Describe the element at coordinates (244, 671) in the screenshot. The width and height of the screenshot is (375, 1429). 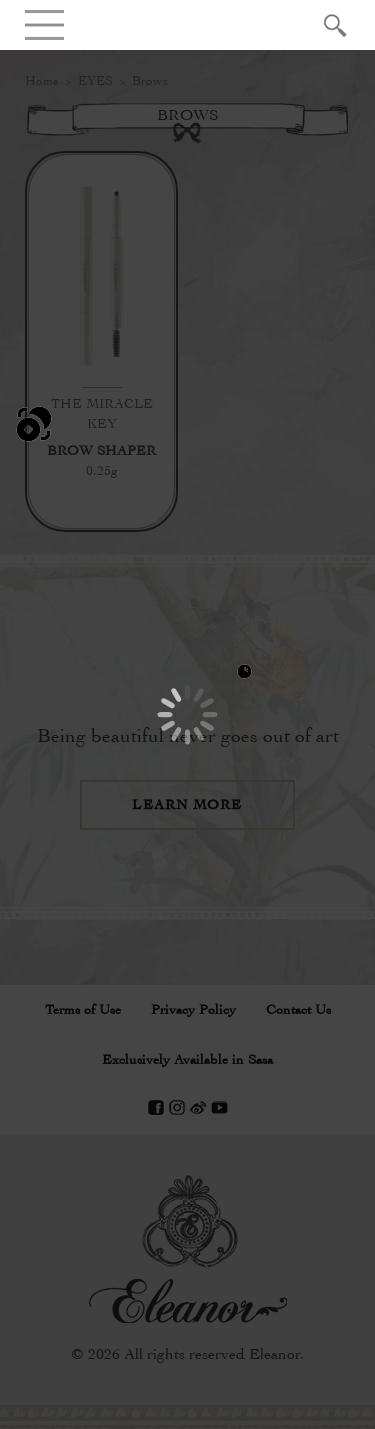
I see `access bowling game or sports app` at that location.